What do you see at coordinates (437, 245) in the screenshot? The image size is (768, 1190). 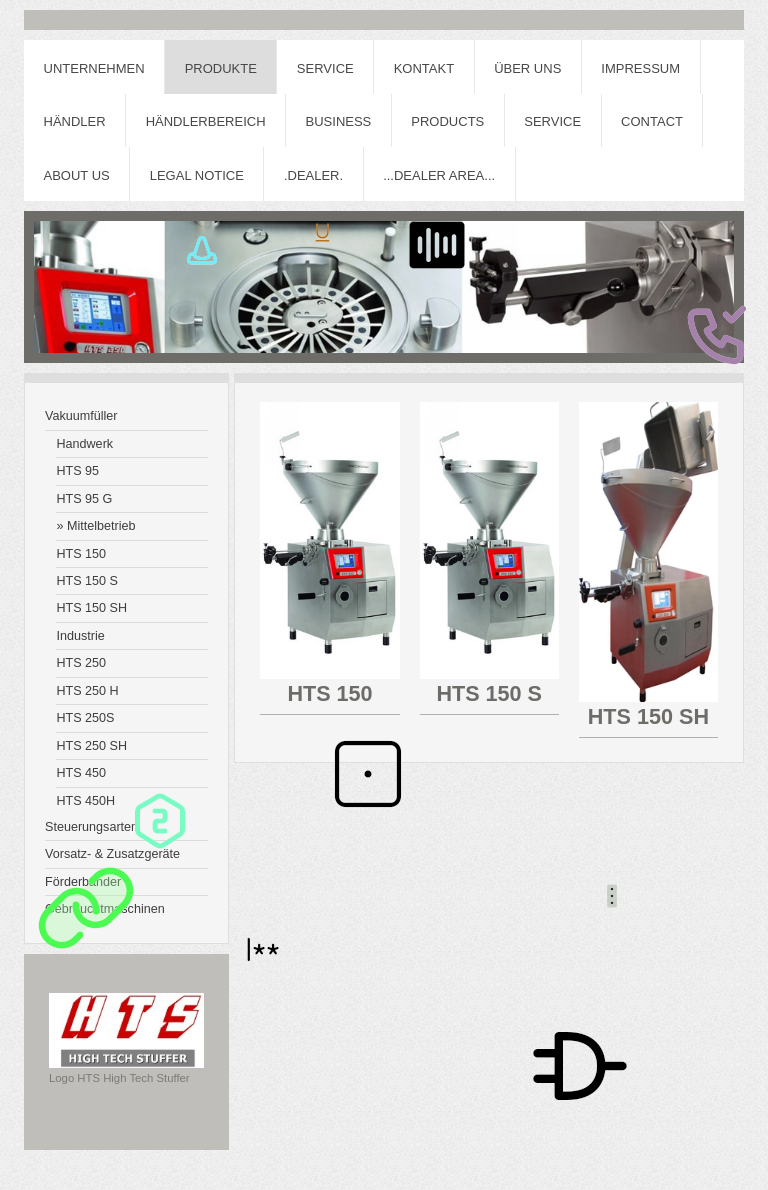 I see `access audio or sound settings` at bounding box center [437, 245].